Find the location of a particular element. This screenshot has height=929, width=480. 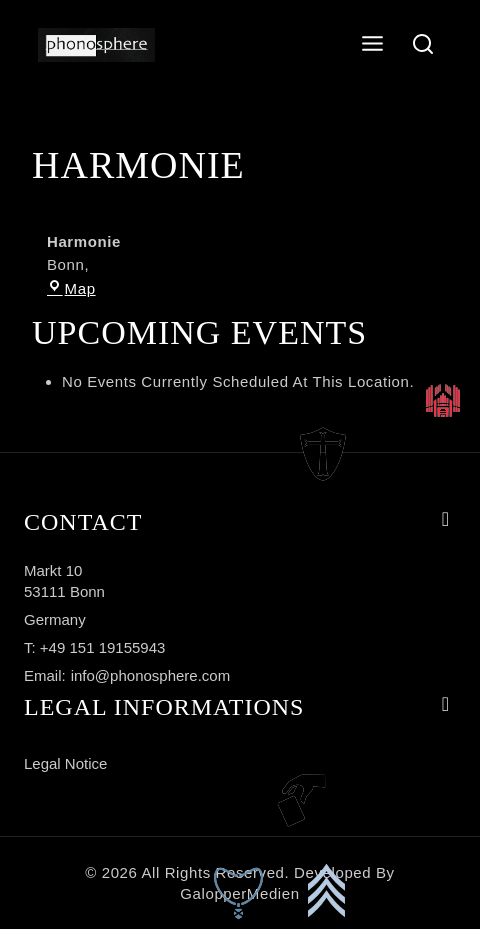

access organ or church music settings is located at coordinates (443, 400).